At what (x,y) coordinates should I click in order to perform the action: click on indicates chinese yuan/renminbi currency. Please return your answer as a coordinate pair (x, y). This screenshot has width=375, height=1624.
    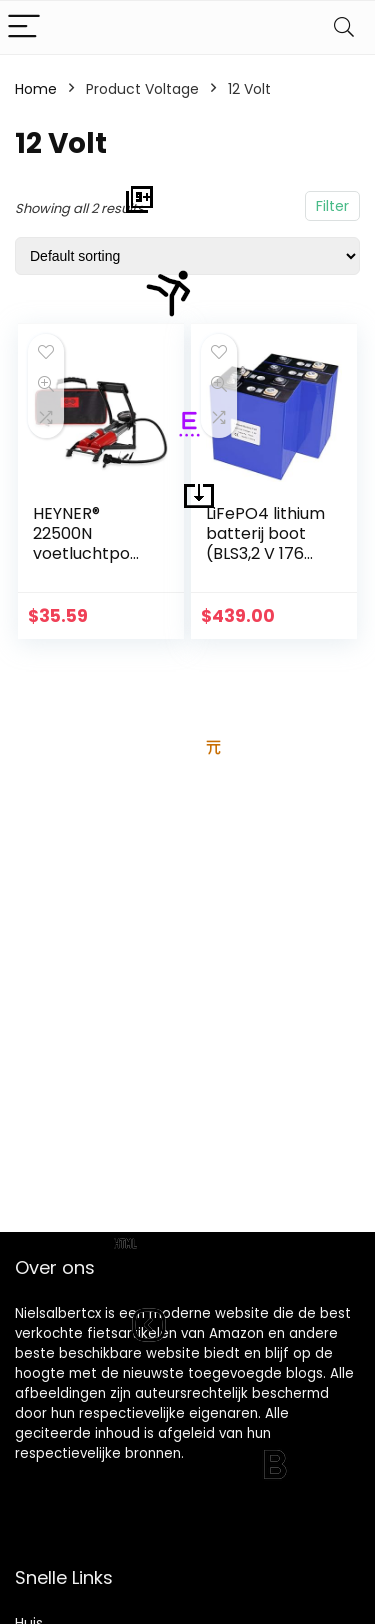
    Looking at the image, I should click on (213, 747).